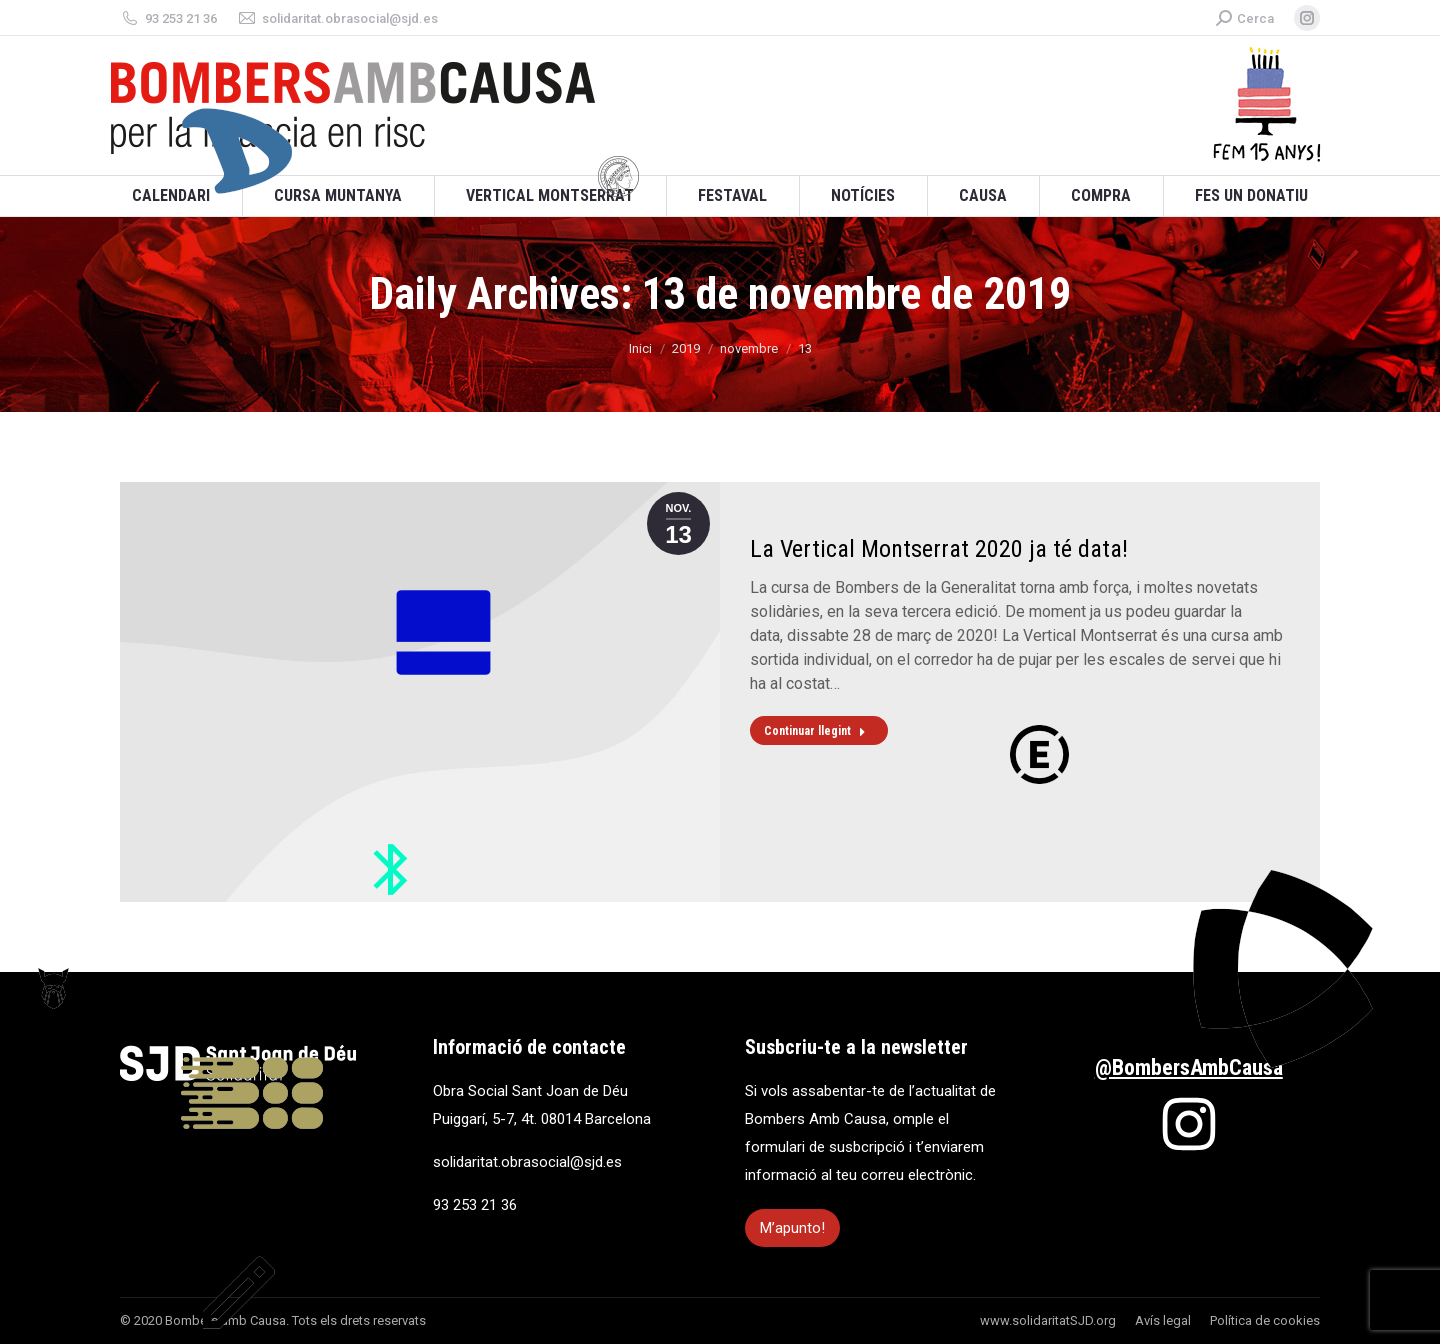 The width and height of the screenshot is (1440, 1344). What do you see at coordinates (252, 1093) in the screenshot?
I see `modin library logo` at bounding box center [252, 1093].